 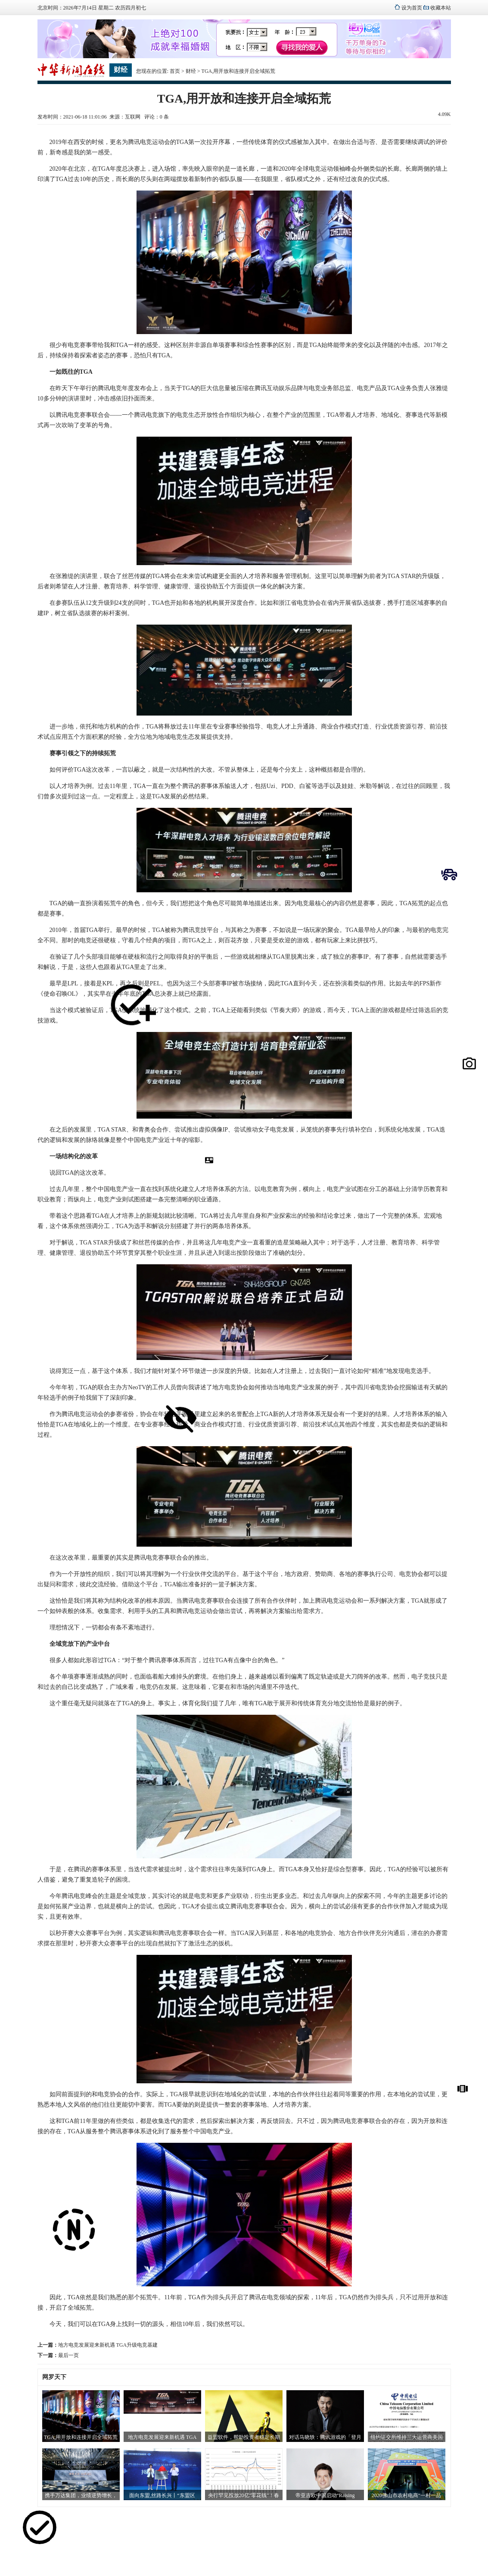 What do you see at coordinates (469, 1064) in the screenshot?
I see `take a photo` at bounding box center [469, 1064].